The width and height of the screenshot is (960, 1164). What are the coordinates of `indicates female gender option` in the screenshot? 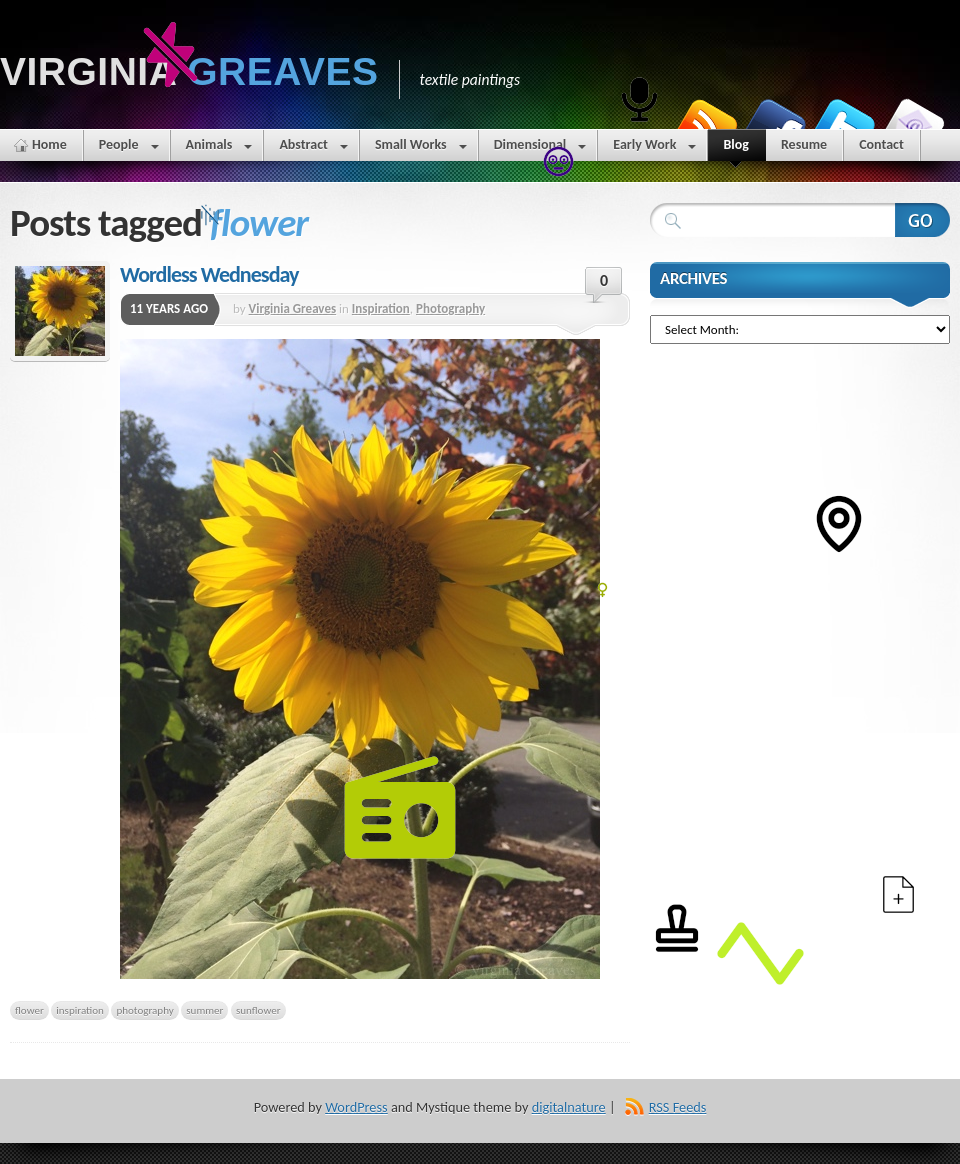 It's located at (602, 589).